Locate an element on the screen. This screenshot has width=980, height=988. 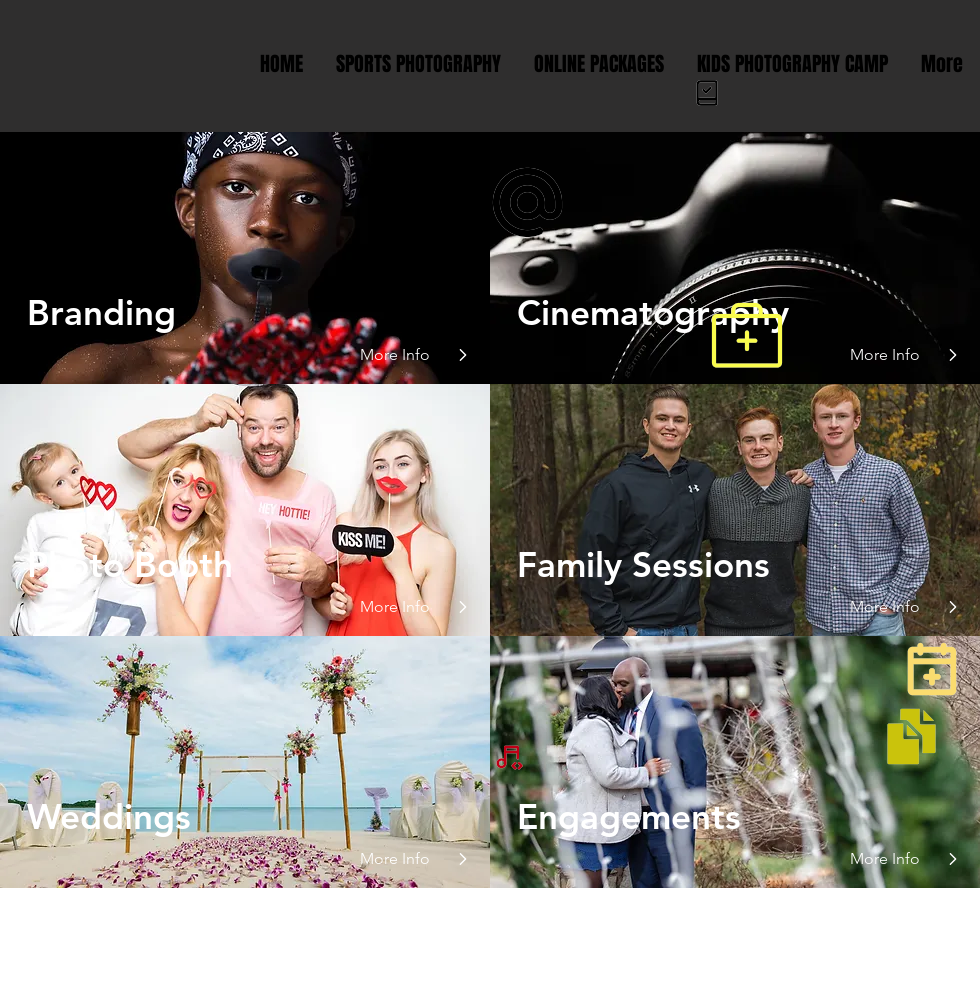
access music coding or audio development tools is located at coordinates (509, 757).